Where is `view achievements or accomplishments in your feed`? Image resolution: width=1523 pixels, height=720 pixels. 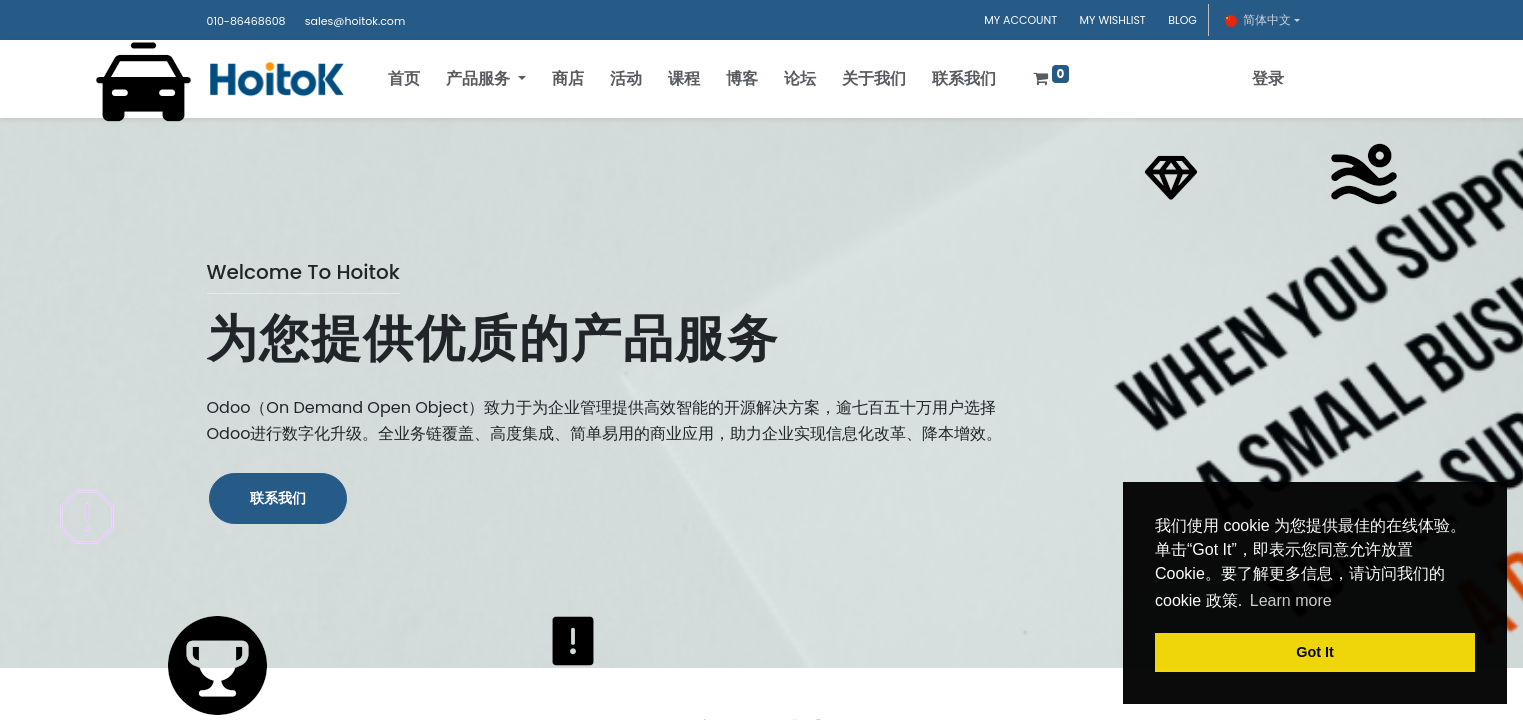
view achievements or accomplishments in your feed is located at coordinates (217, 665).